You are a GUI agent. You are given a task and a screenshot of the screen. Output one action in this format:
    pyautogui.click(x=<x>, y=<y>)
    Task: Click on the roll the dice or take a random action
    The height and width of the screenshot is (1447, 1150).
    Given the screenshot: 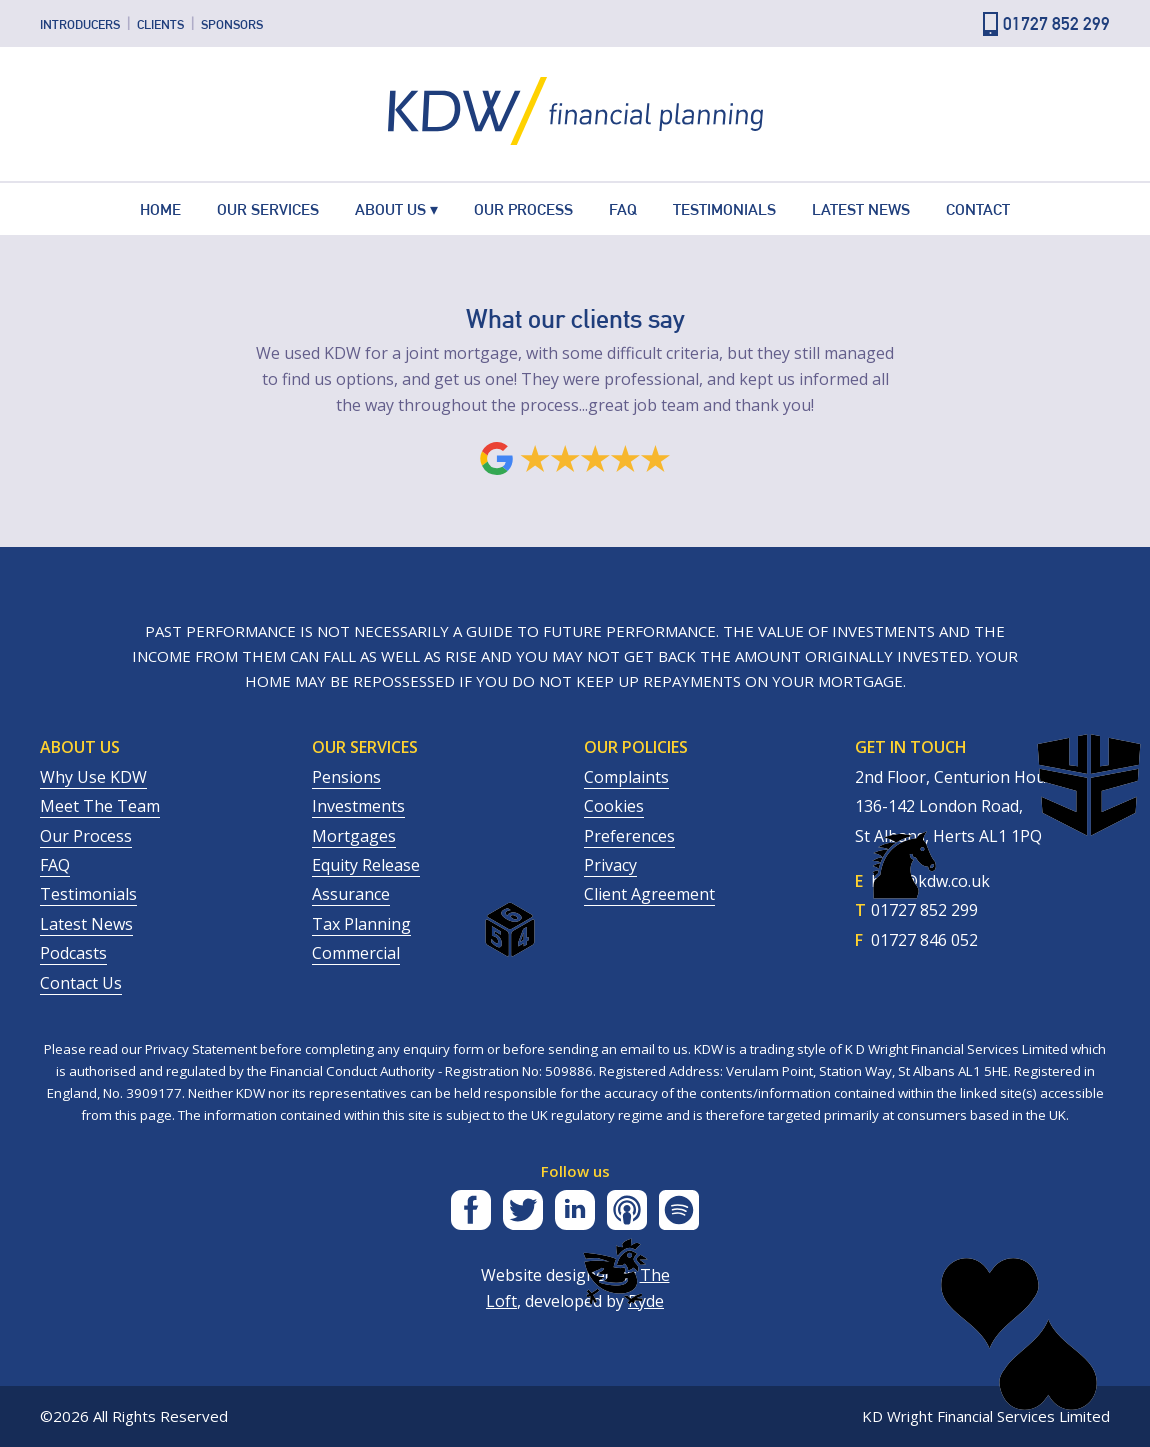 What is the action you would take?
    pyautogui.click(x=510, y=930)
    